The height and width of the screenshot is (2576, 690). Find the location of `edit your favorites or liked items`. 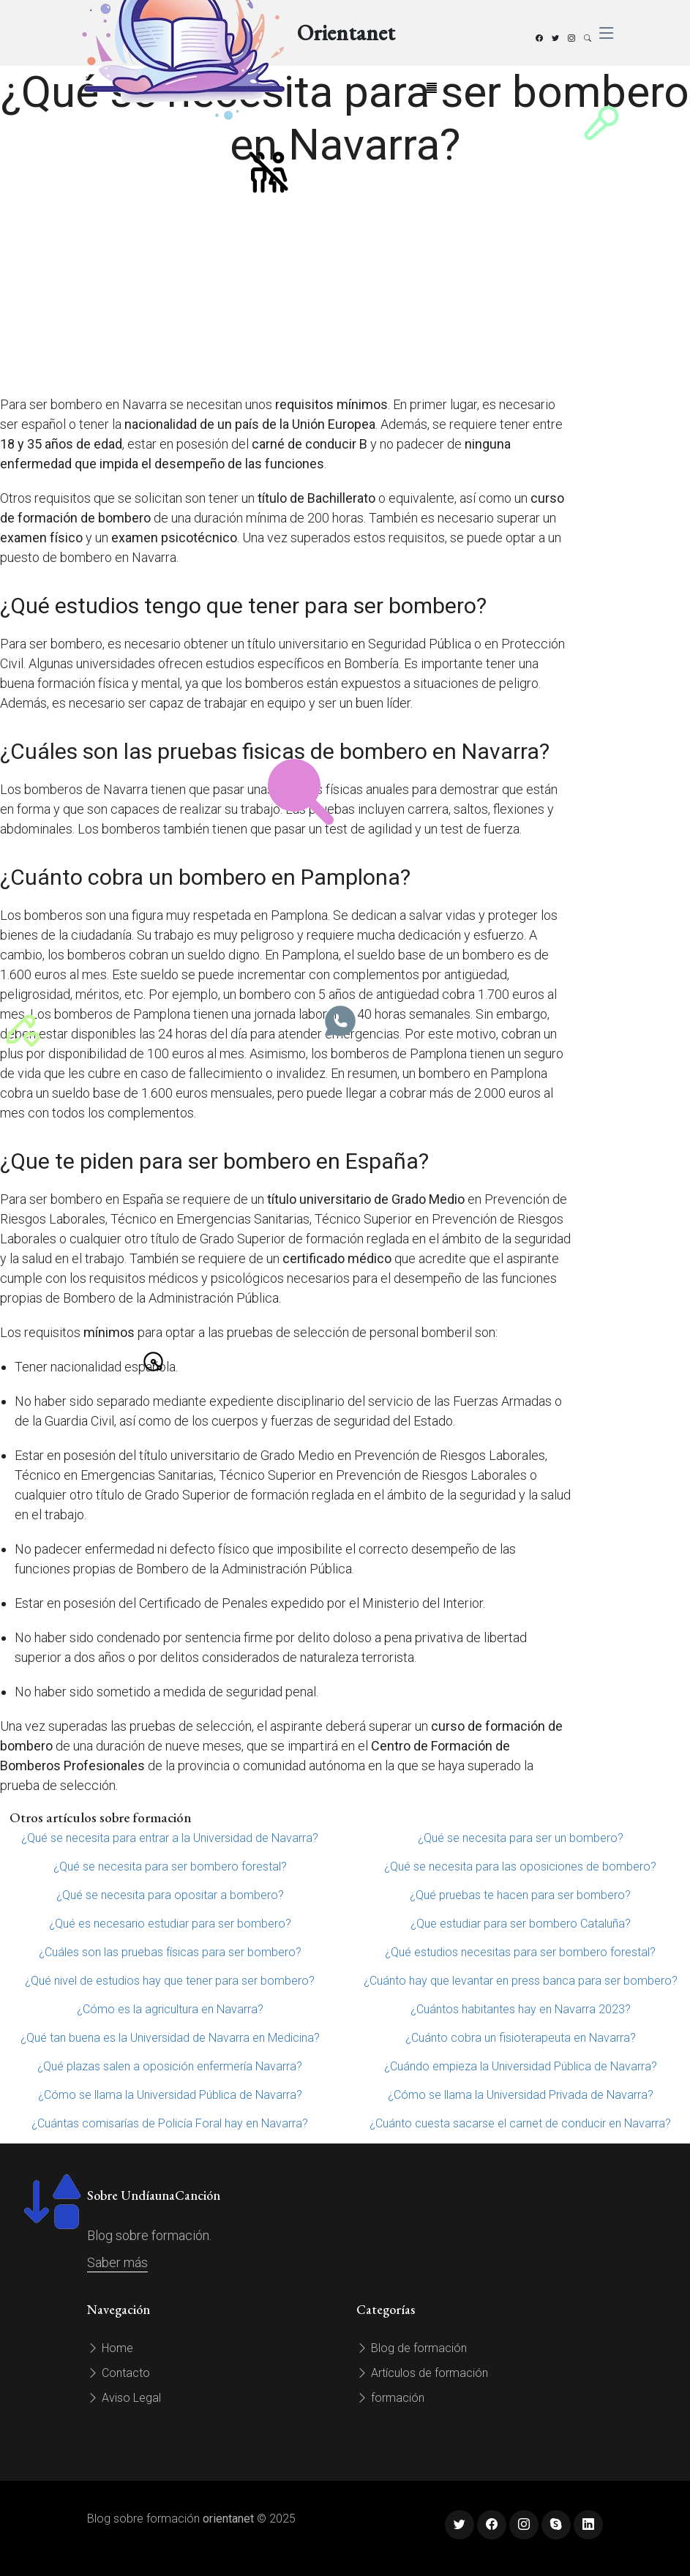

edit your favorites or liked items is located at coordinates (21, 1028).